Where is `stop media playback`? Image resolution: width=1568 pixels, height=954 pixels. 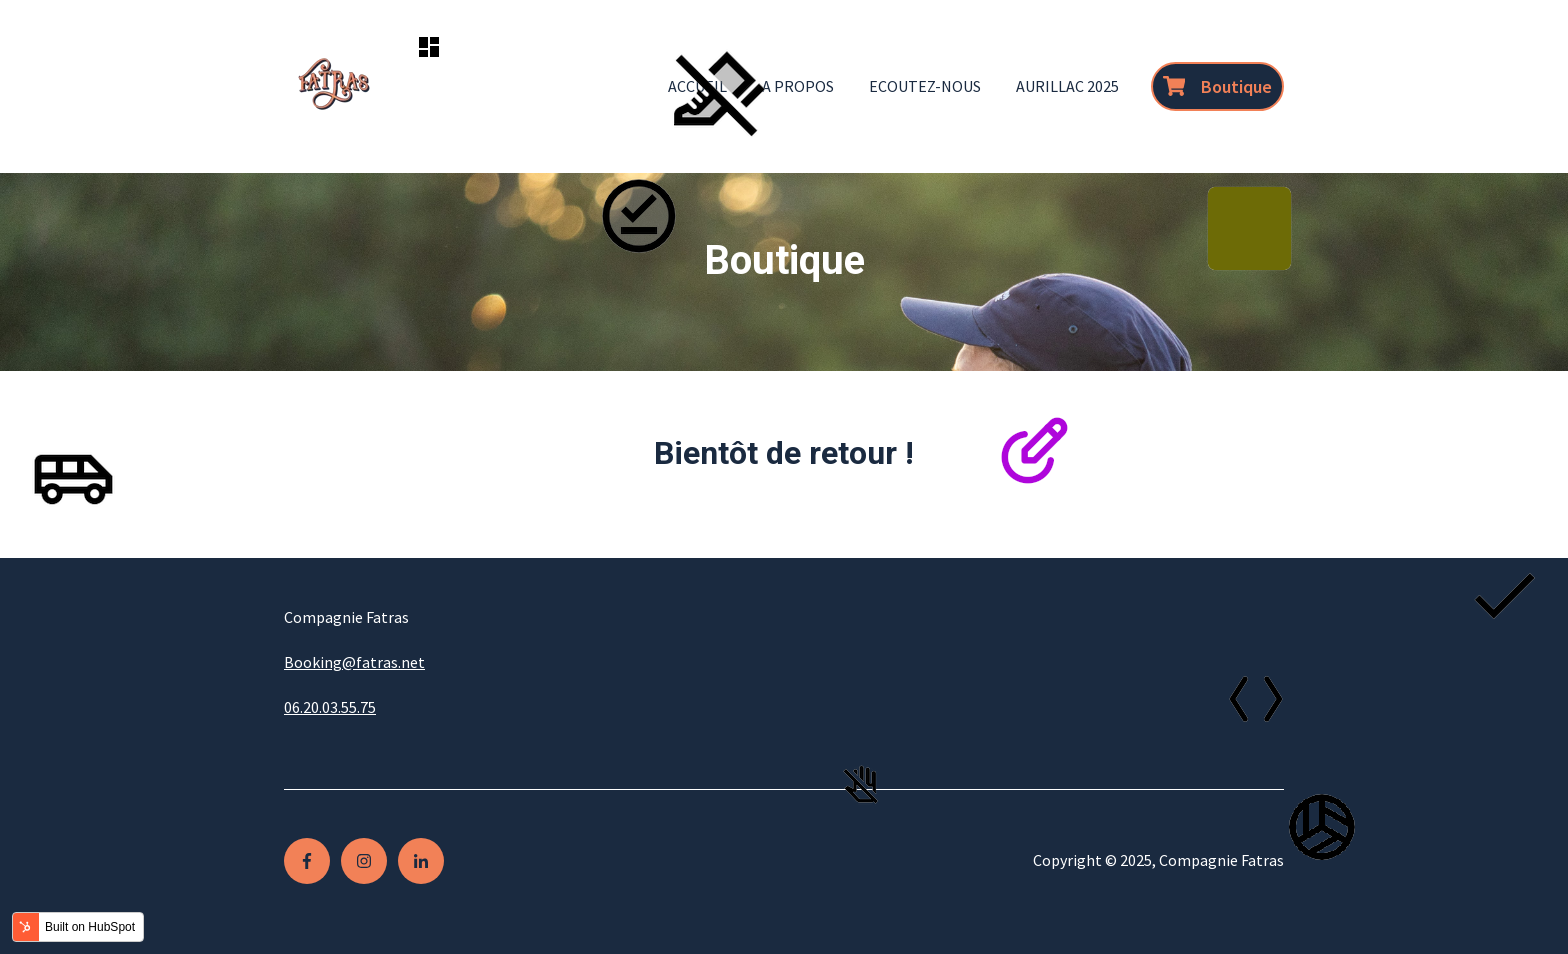
stop media playback is located at coordinates (1249, 228).